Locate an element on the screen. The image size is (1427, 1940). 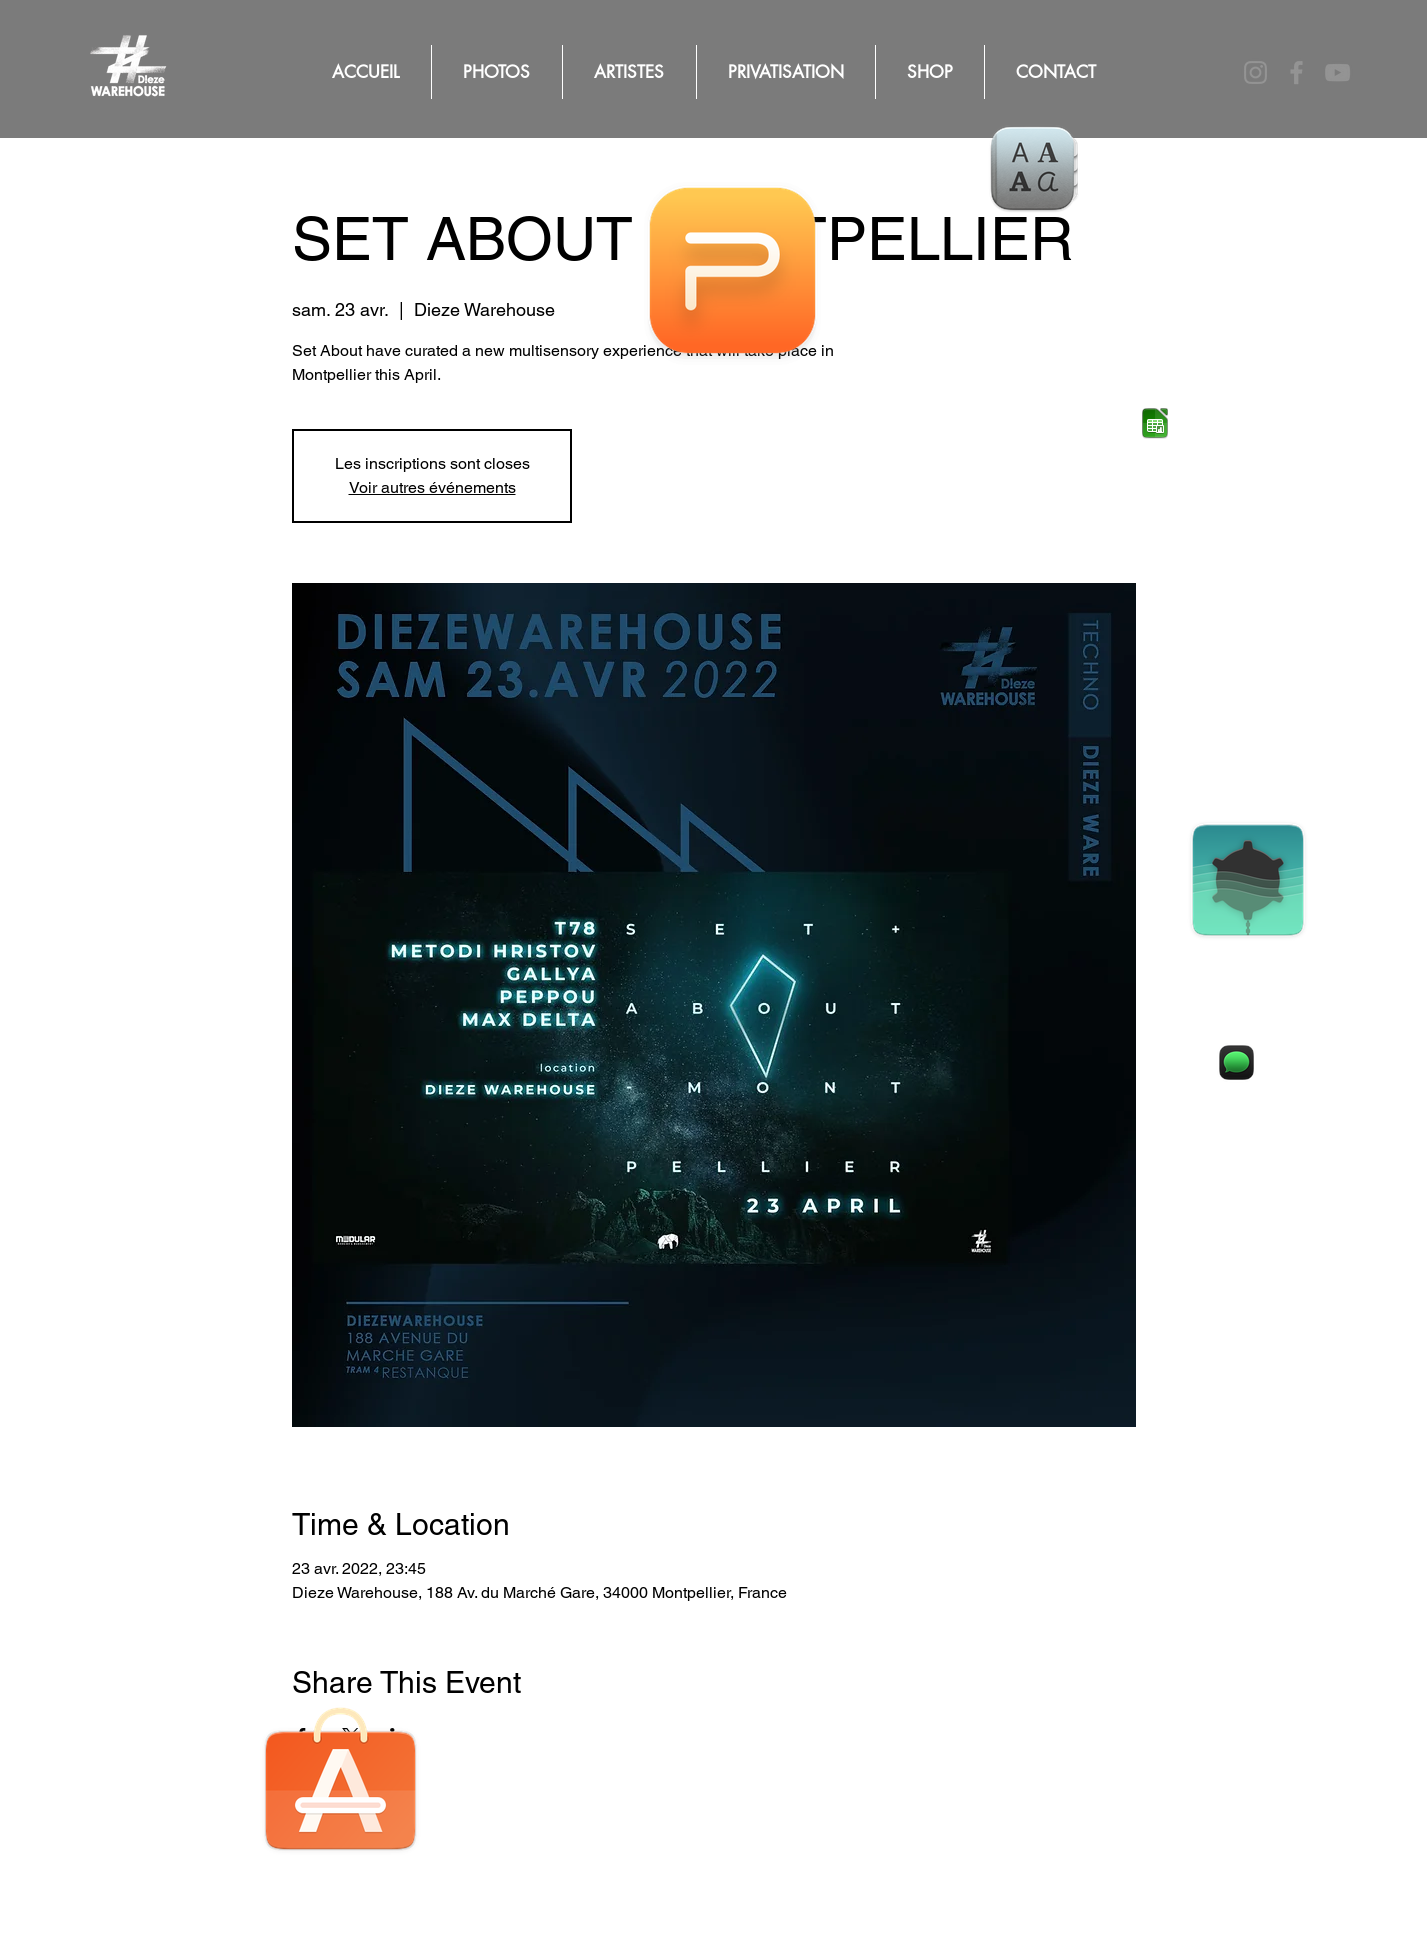
open wps presentation app is located at coordinates (732, 270).